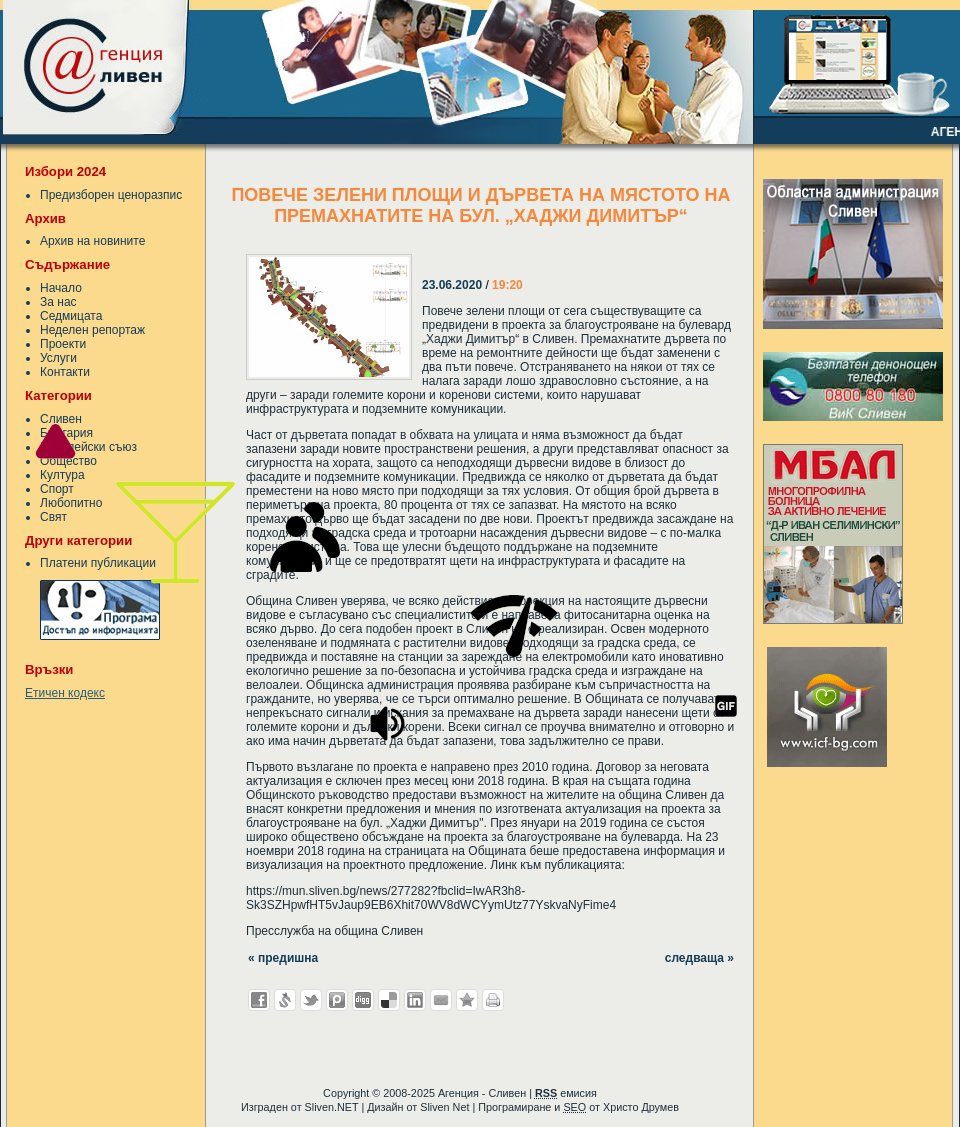 Image resolution: width=960 pixels, height=1127 pixels. What do you see at coordinates (175, 532) in the screenshot?
I see `browse cocktail or drink recipes` at bounding box center [175, 532].